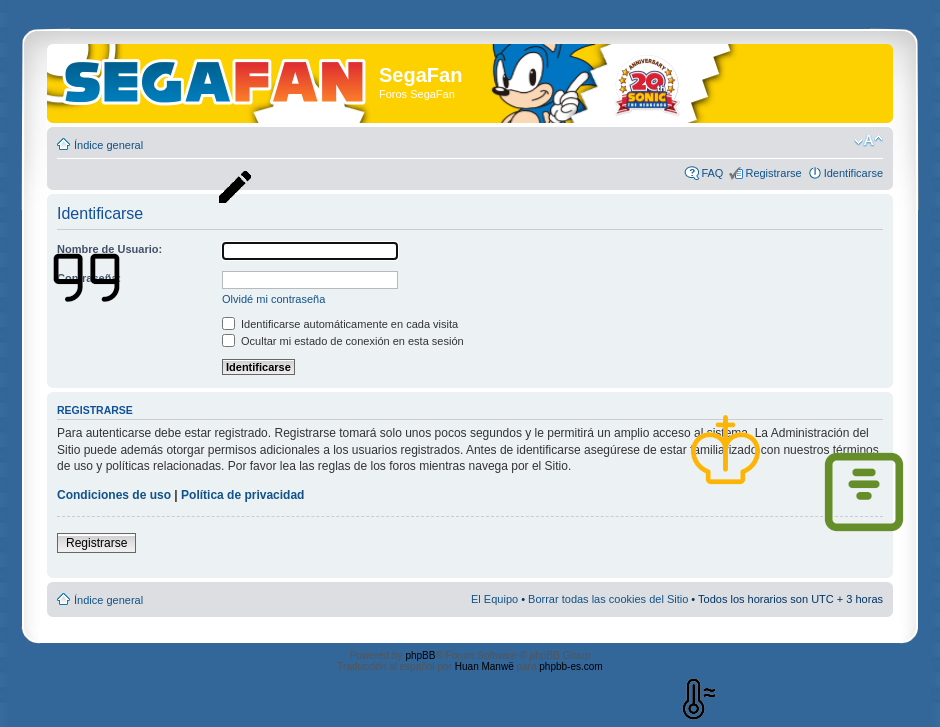  What do you see at coordinates (725, 454) in the screenshot?
I see `indicates premium or royal status` at bounding box center [725, 454].